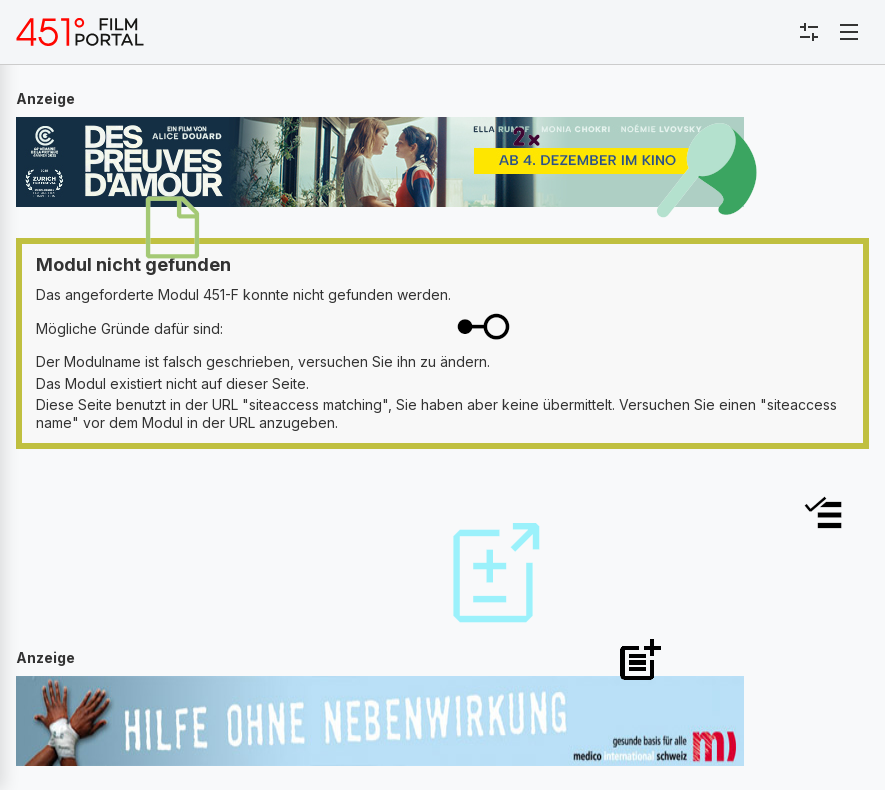  Describe the element at coordinates (172, 227) in the screenshot. I see `create a new file` at that location.